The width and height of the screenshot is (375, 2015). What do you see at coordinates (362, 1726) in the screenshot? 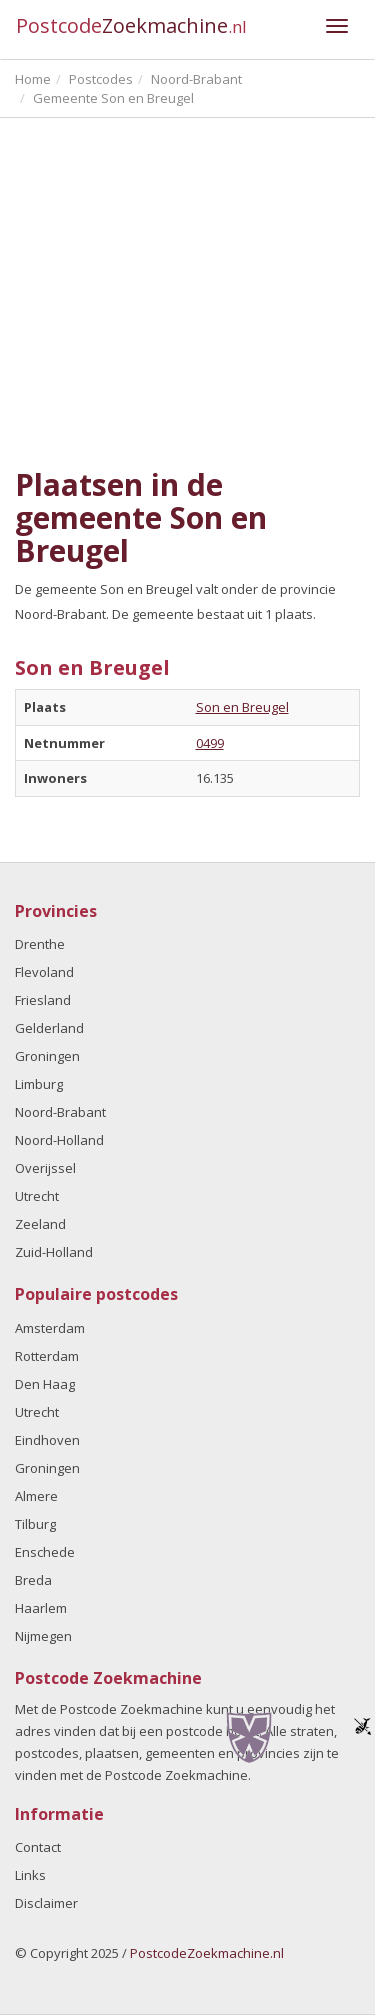
I see `spearfishing activity or game mode` at bounding box center [362, 1726].